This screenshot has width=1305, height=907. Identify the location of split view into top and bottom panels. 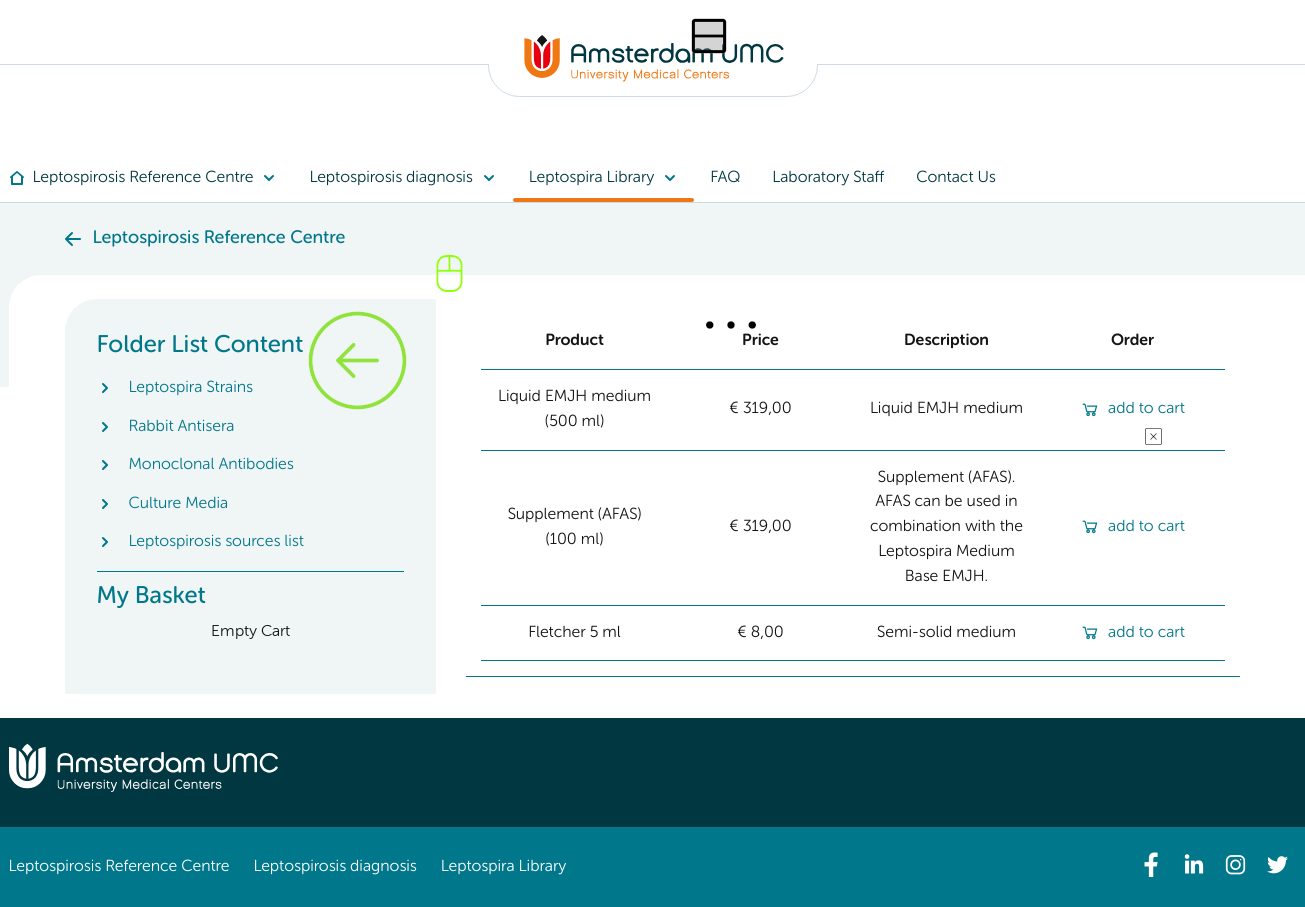
(709, 36).